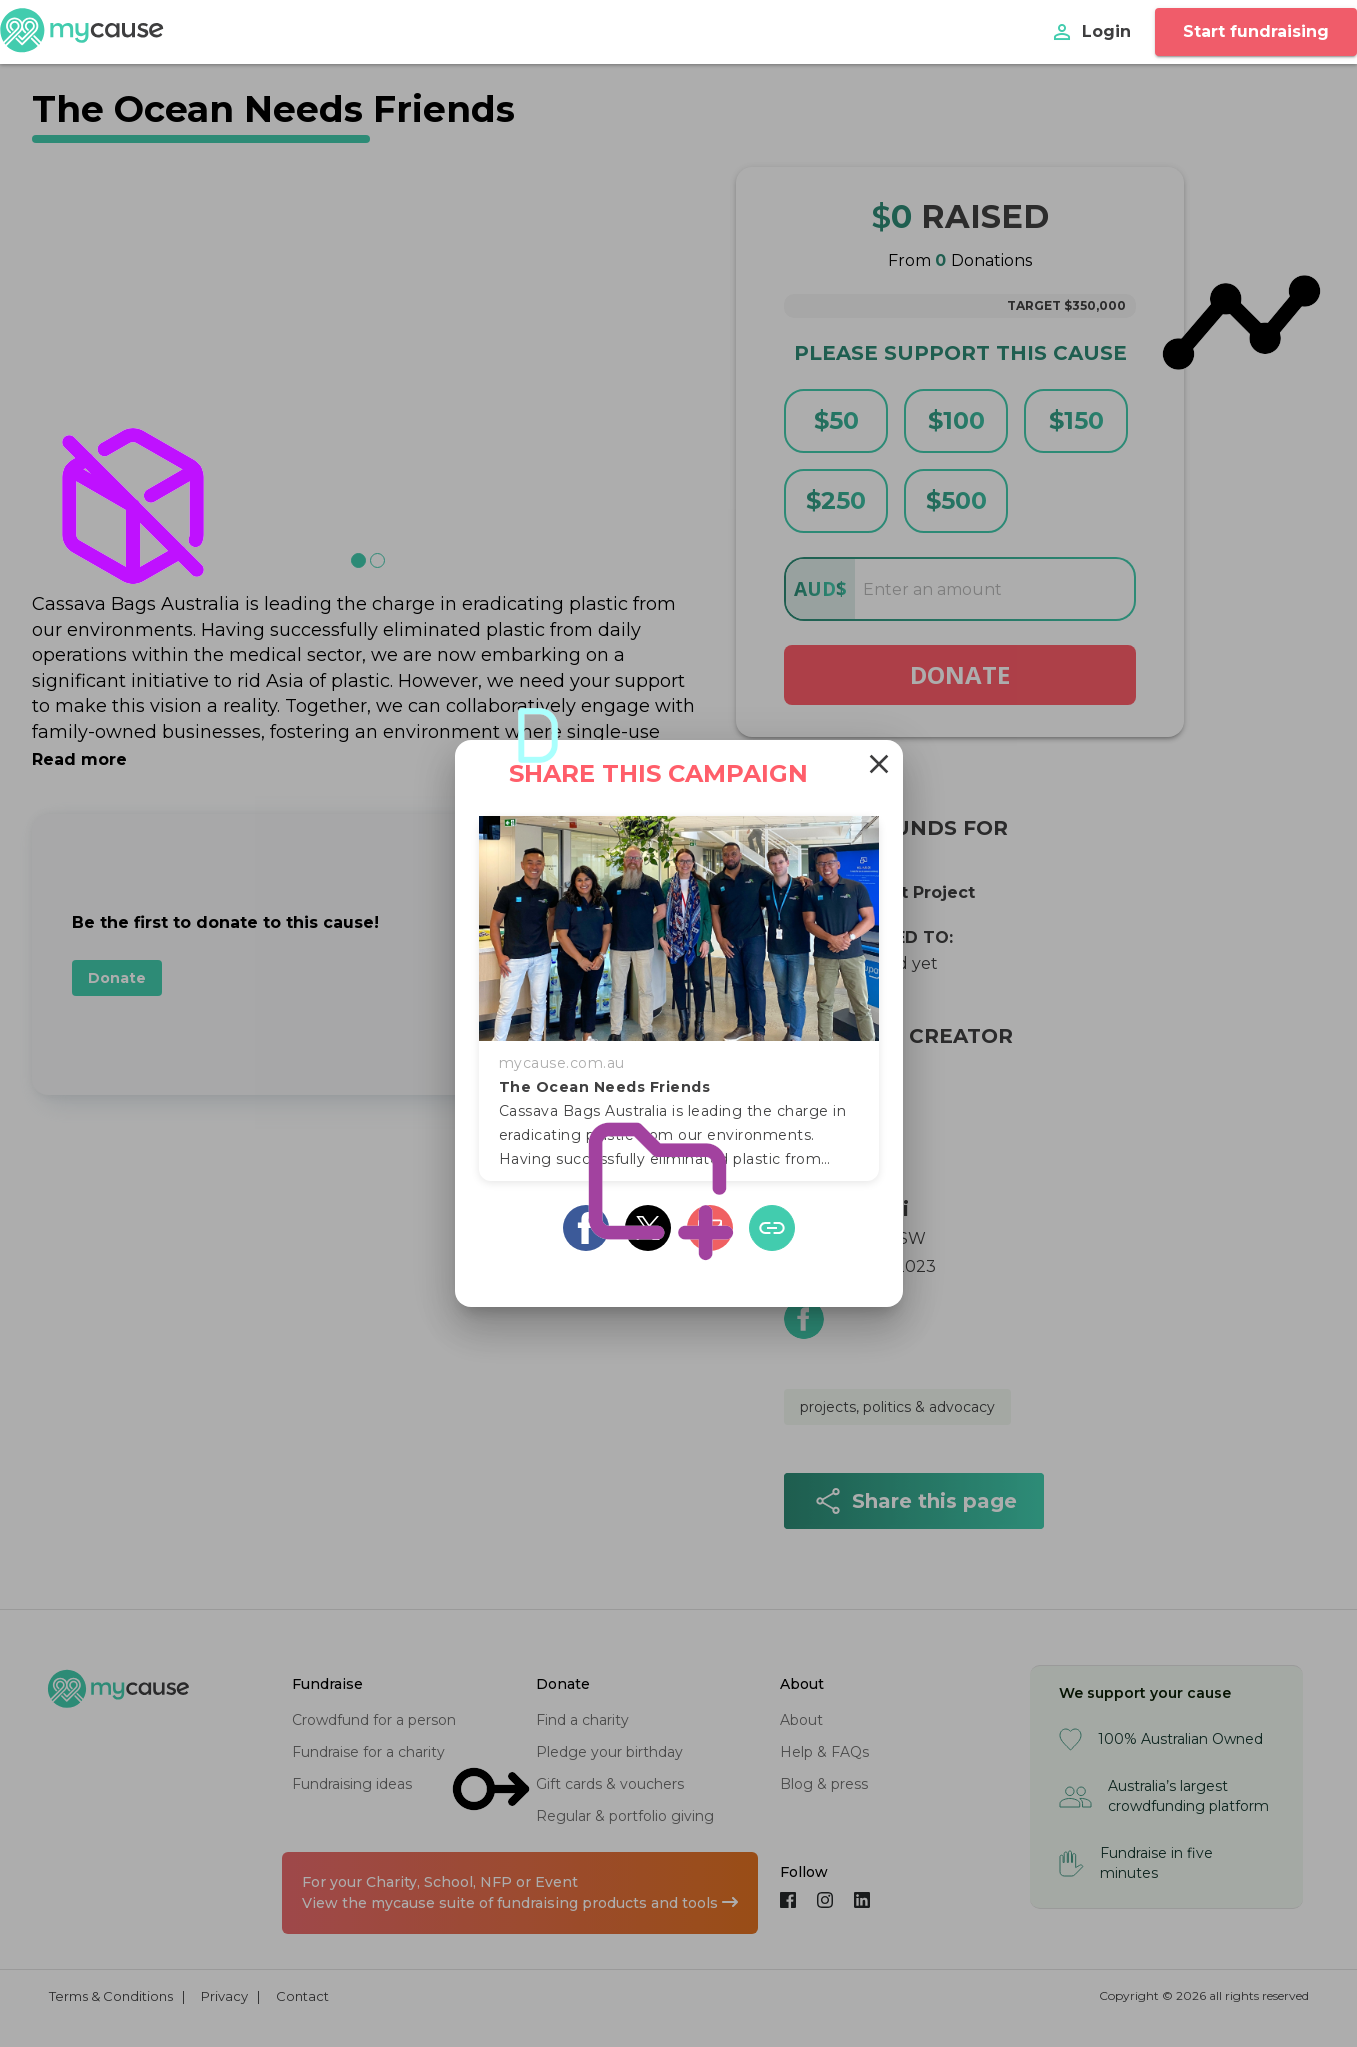 This screenshot has width=1357, height=2047. What do you see at coordinates (491, 1789) in the screenshot?
I see `swipe right to continue or proceed` at bounding box center [491, 1789].